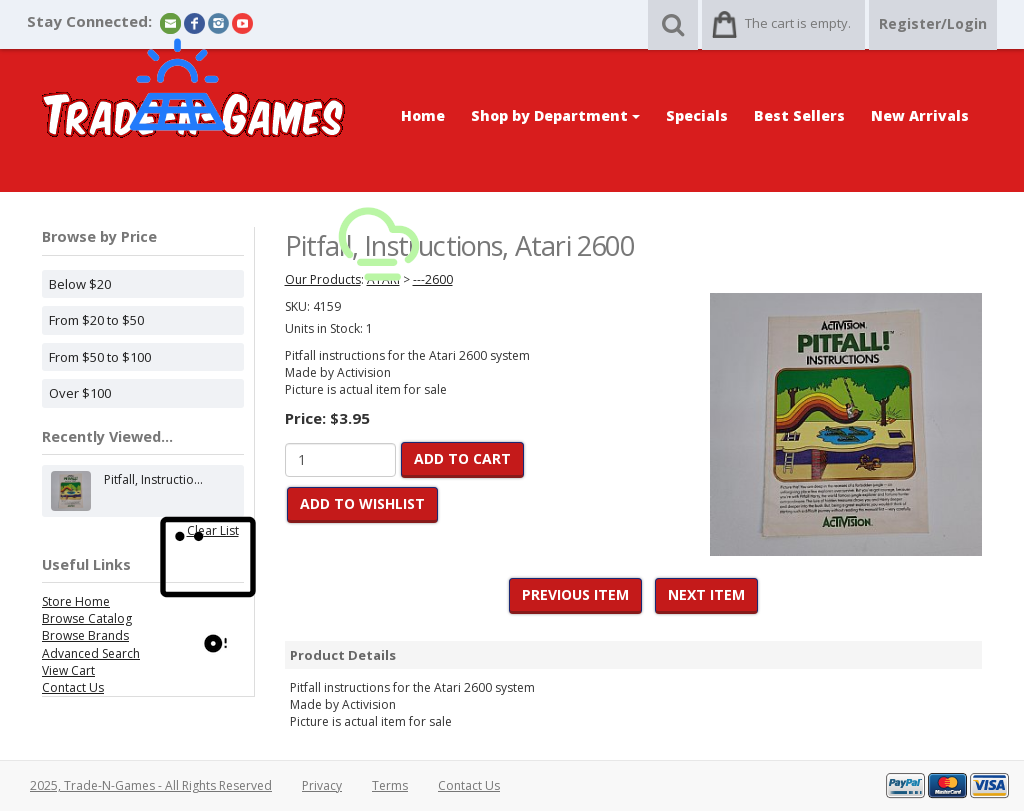 The width and height of the screenshot is (1024, 811). Describe the element at coordinates (208, 557) in the screenshot. I see `open application window` at that location.